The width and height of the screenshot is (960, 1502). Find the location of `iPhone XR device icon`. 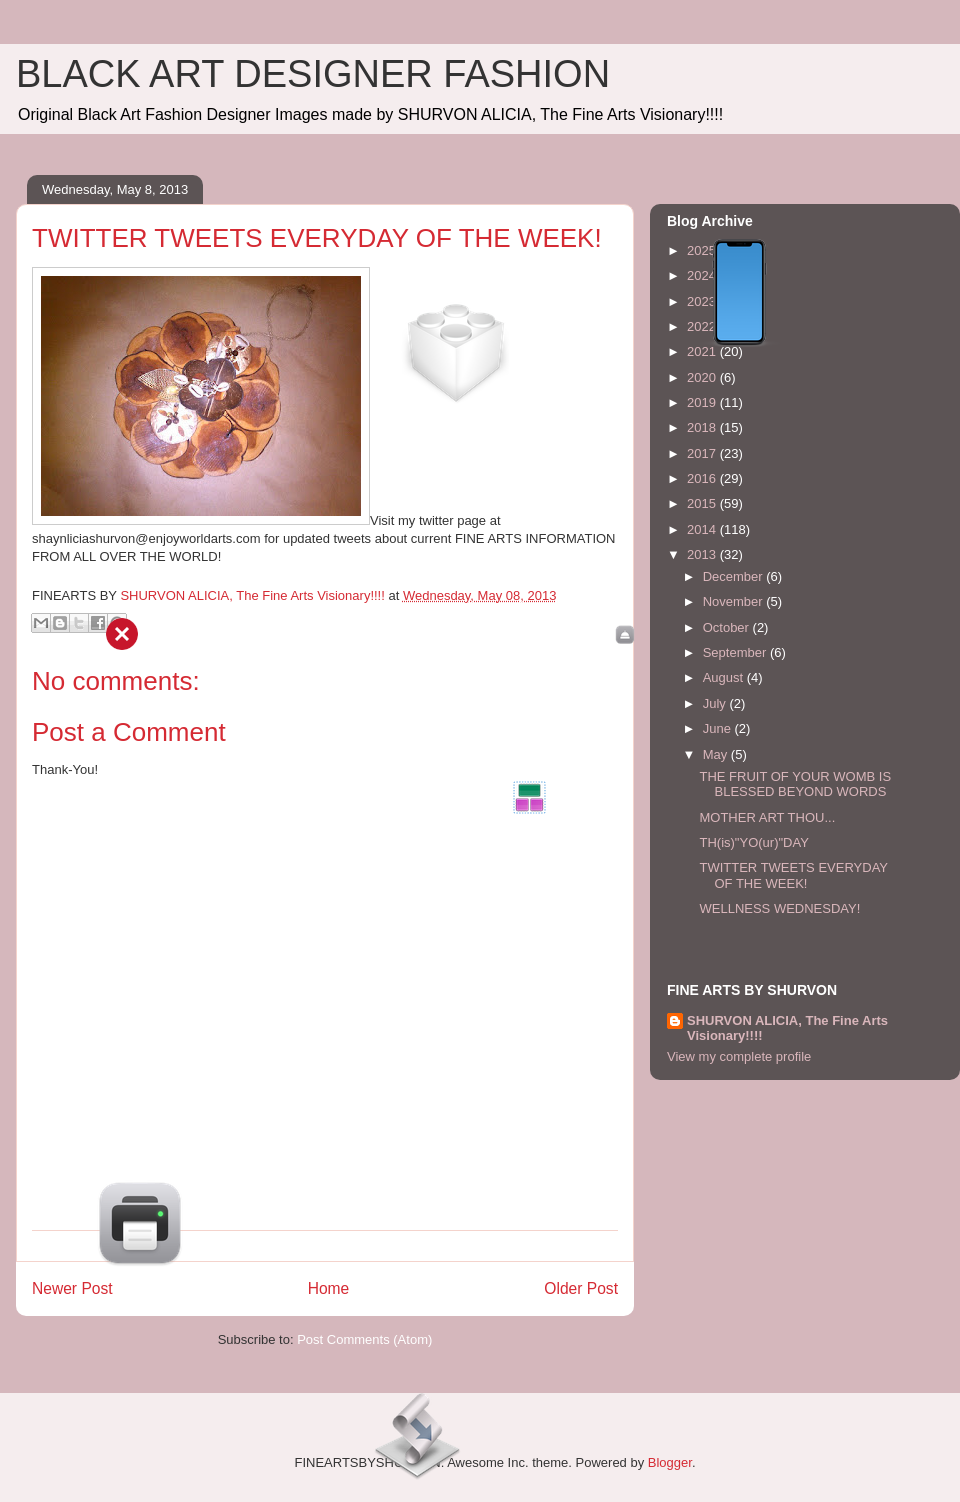

iPhone XR device icon is located at coordinates (739, 293).